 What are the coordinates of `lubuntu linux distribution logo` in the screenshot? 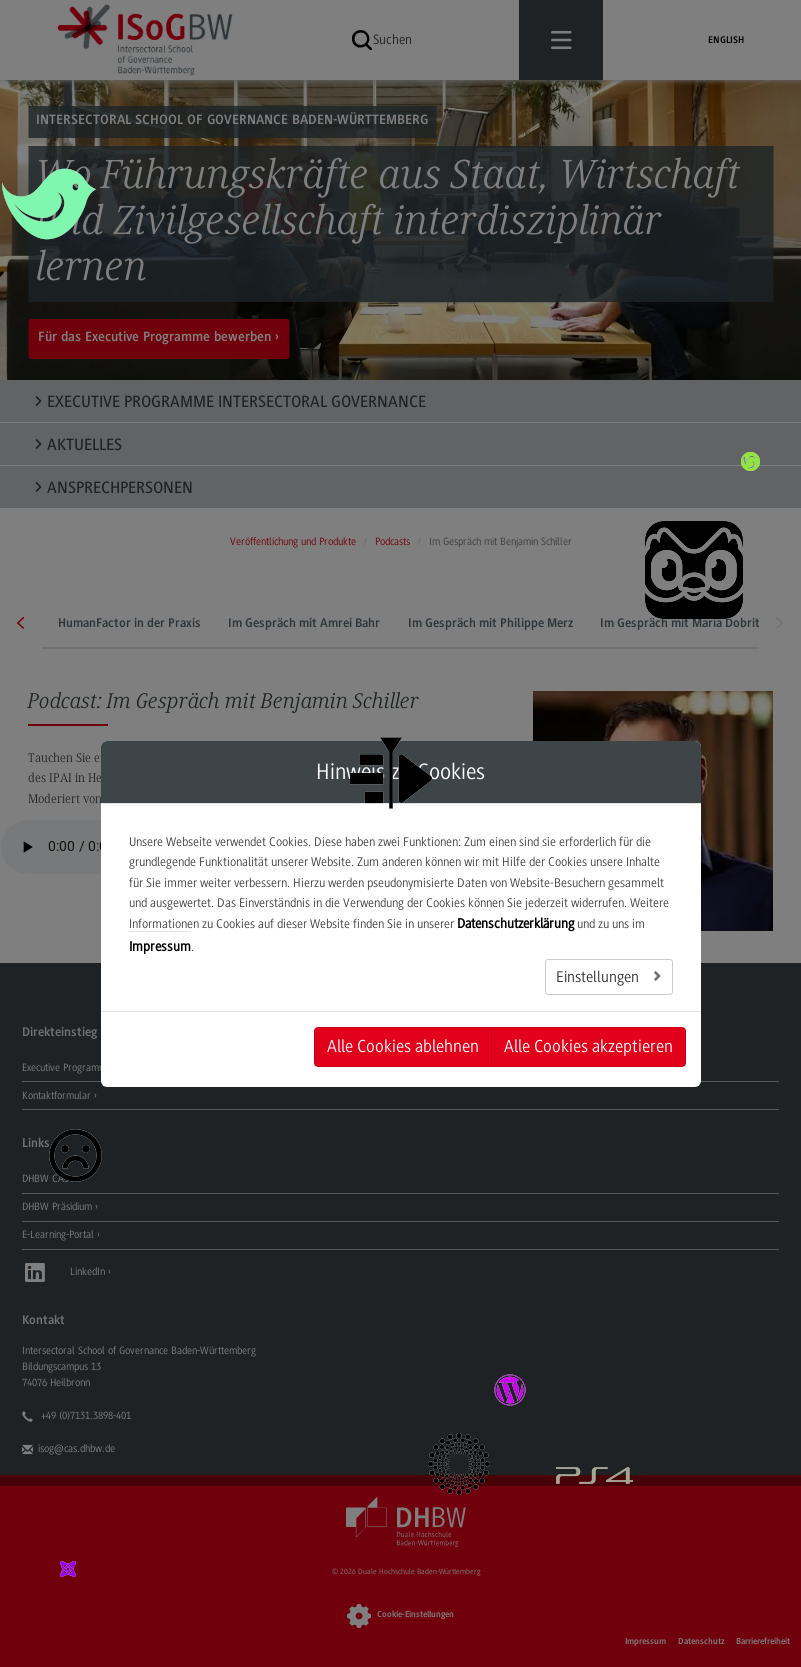 It's located at (750, 461).